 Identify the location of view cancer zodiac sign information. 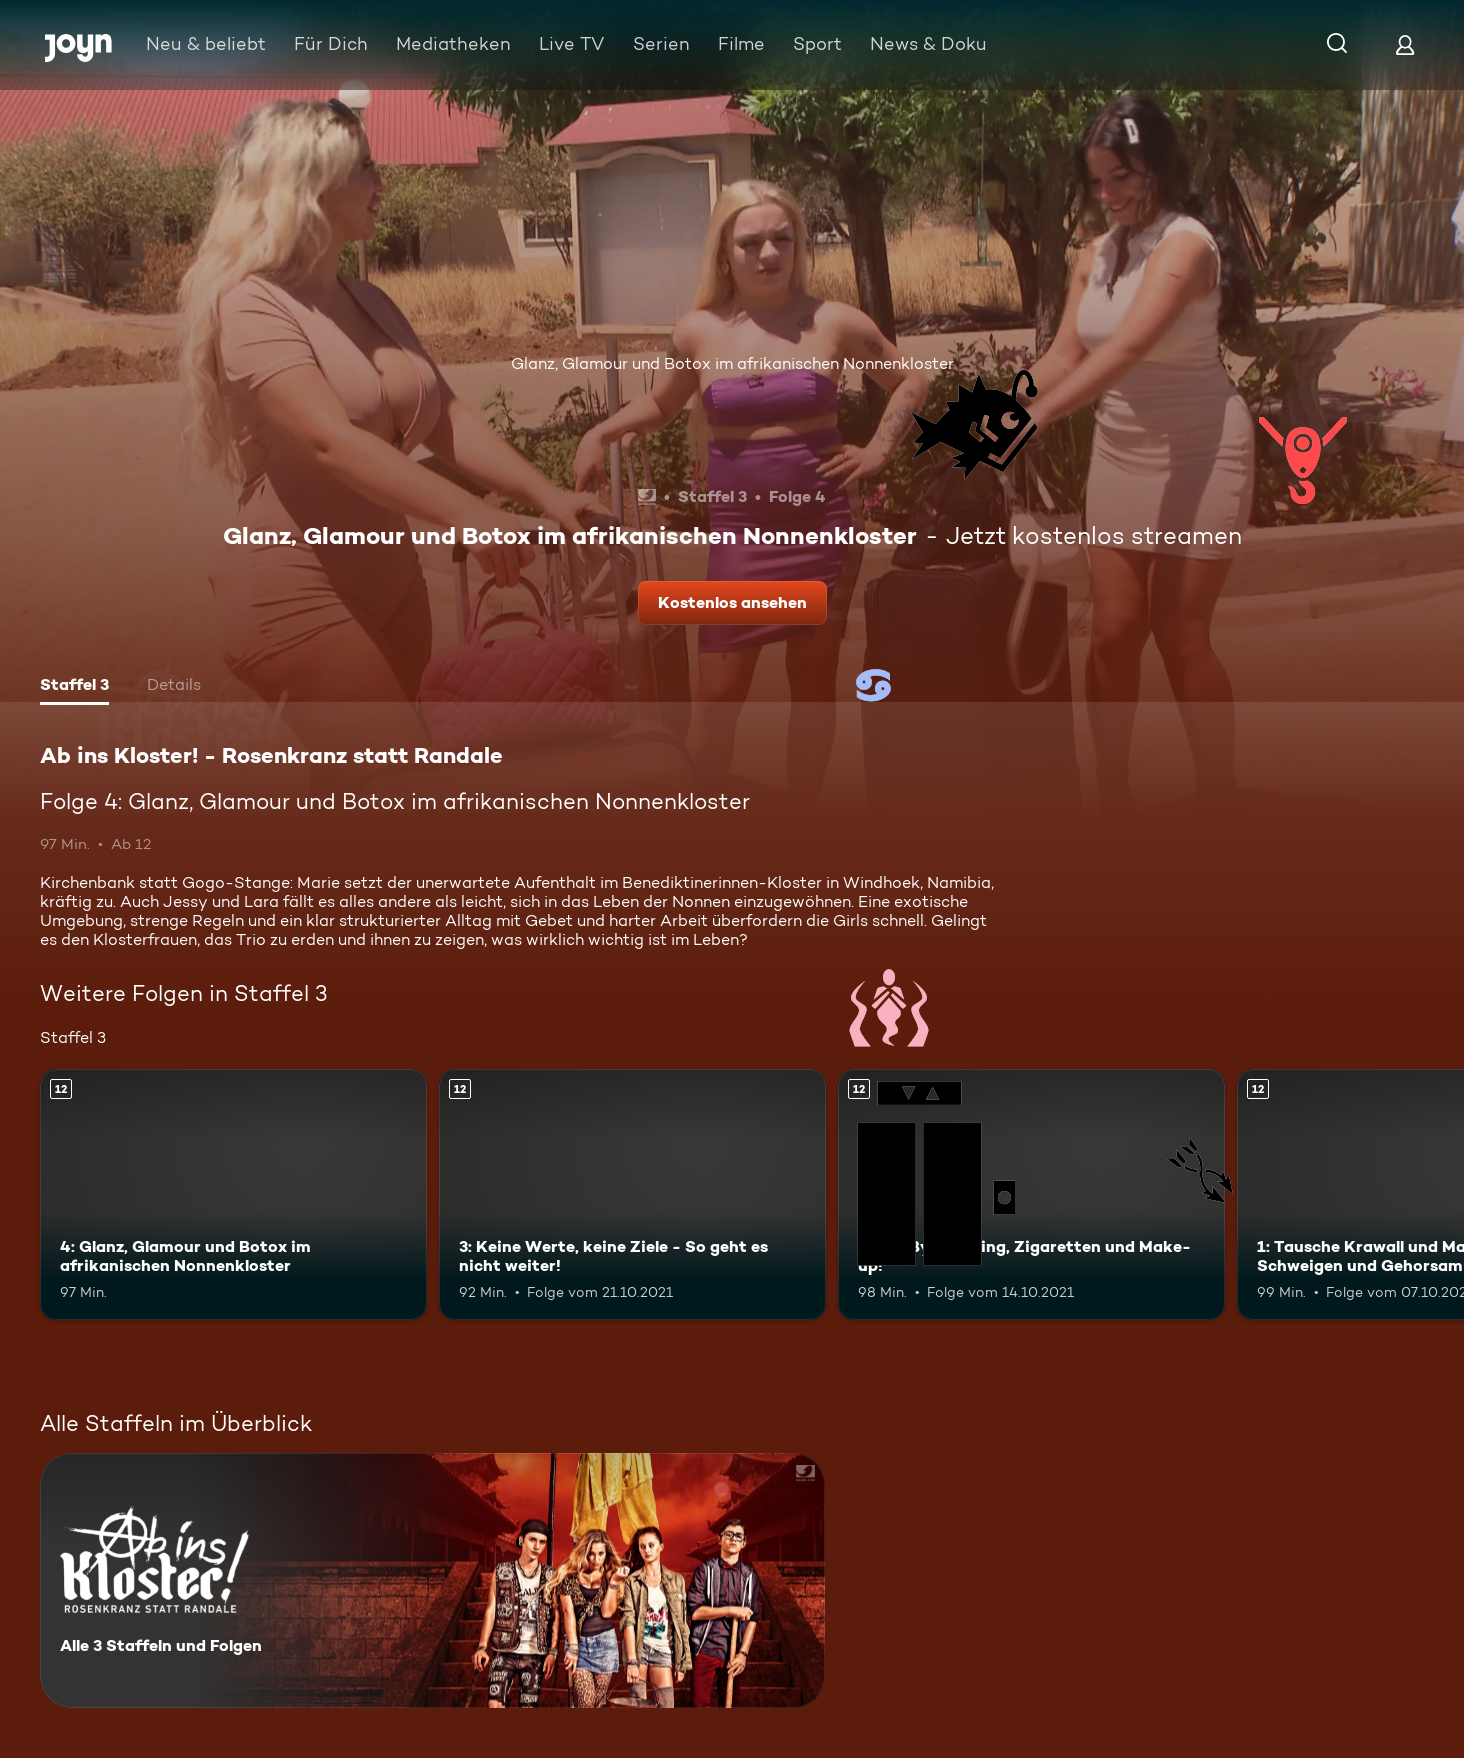
(873, 685).